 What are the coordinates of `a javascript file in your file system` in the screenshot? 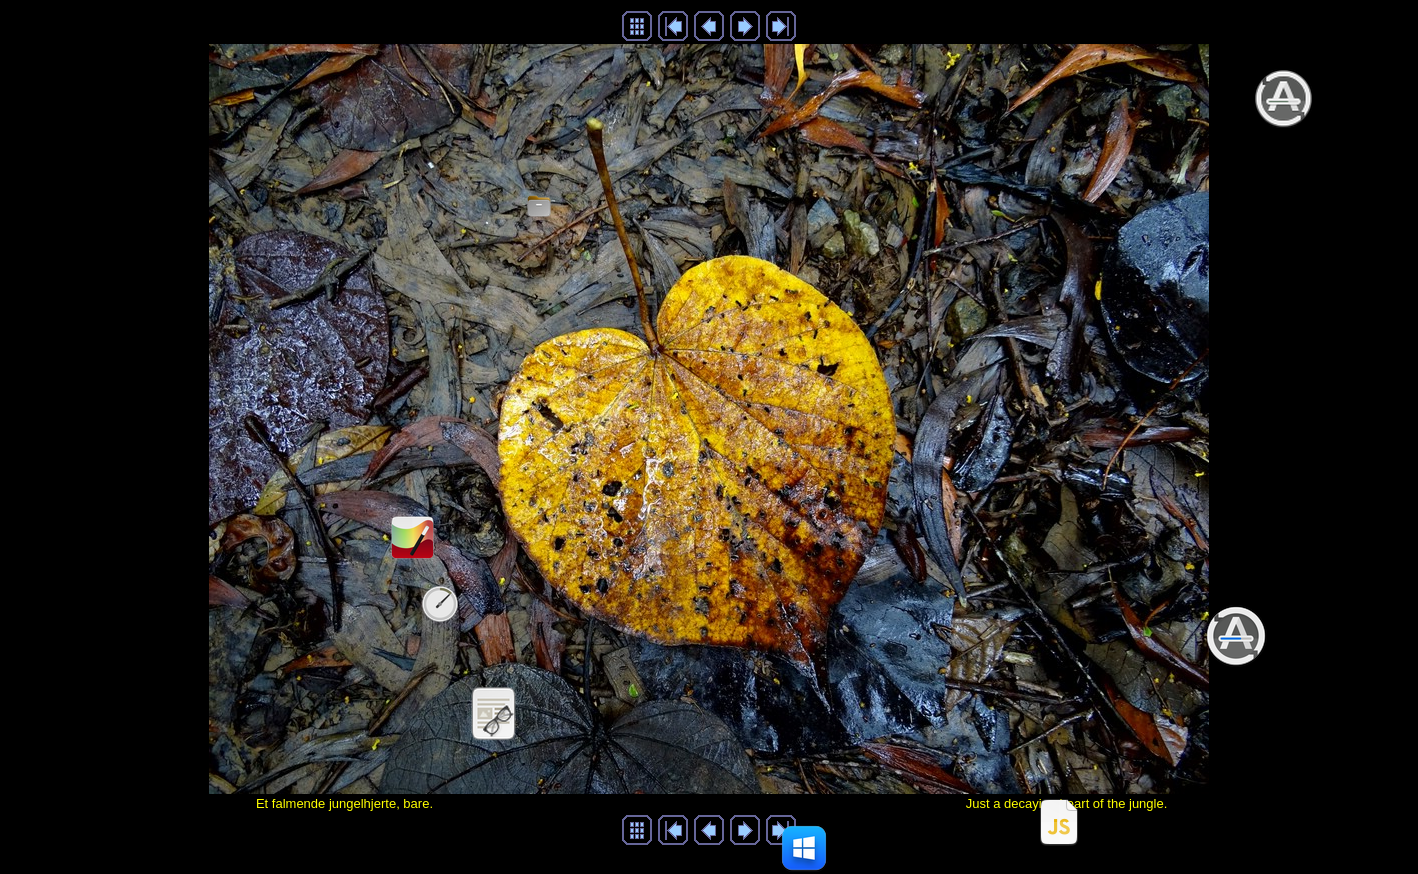 It's located at (1059, 822).